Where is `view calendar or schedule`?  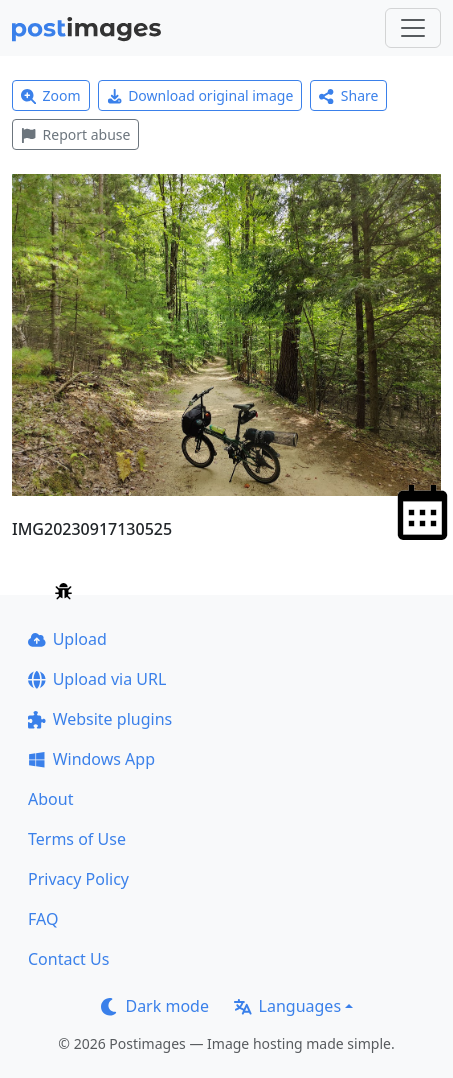 view calendar or schedule is located at coordinates (422, 512).